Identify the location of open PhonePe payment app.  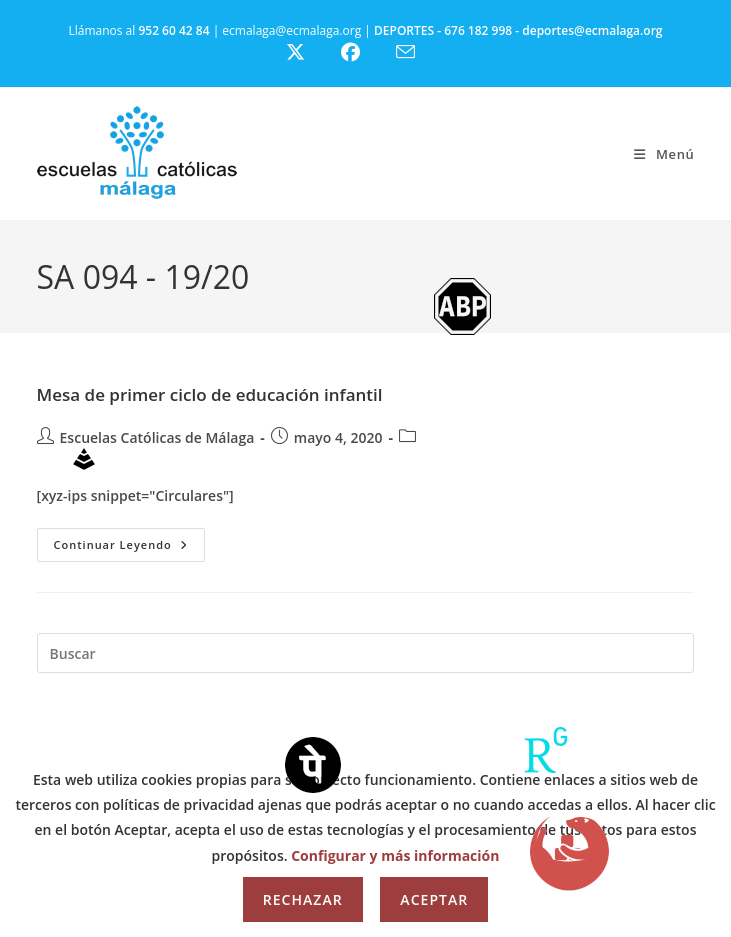
(313, 765).